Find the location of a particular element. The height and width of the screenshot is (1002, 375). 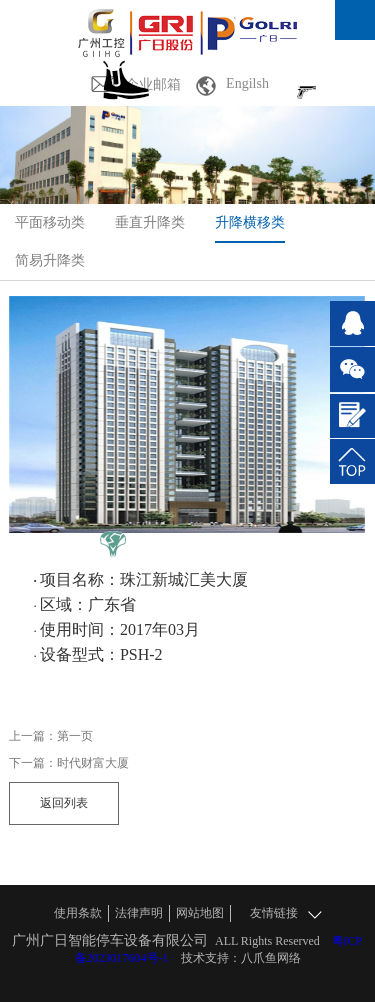

browse footwear or boot options is located at coordinates (125, 77).